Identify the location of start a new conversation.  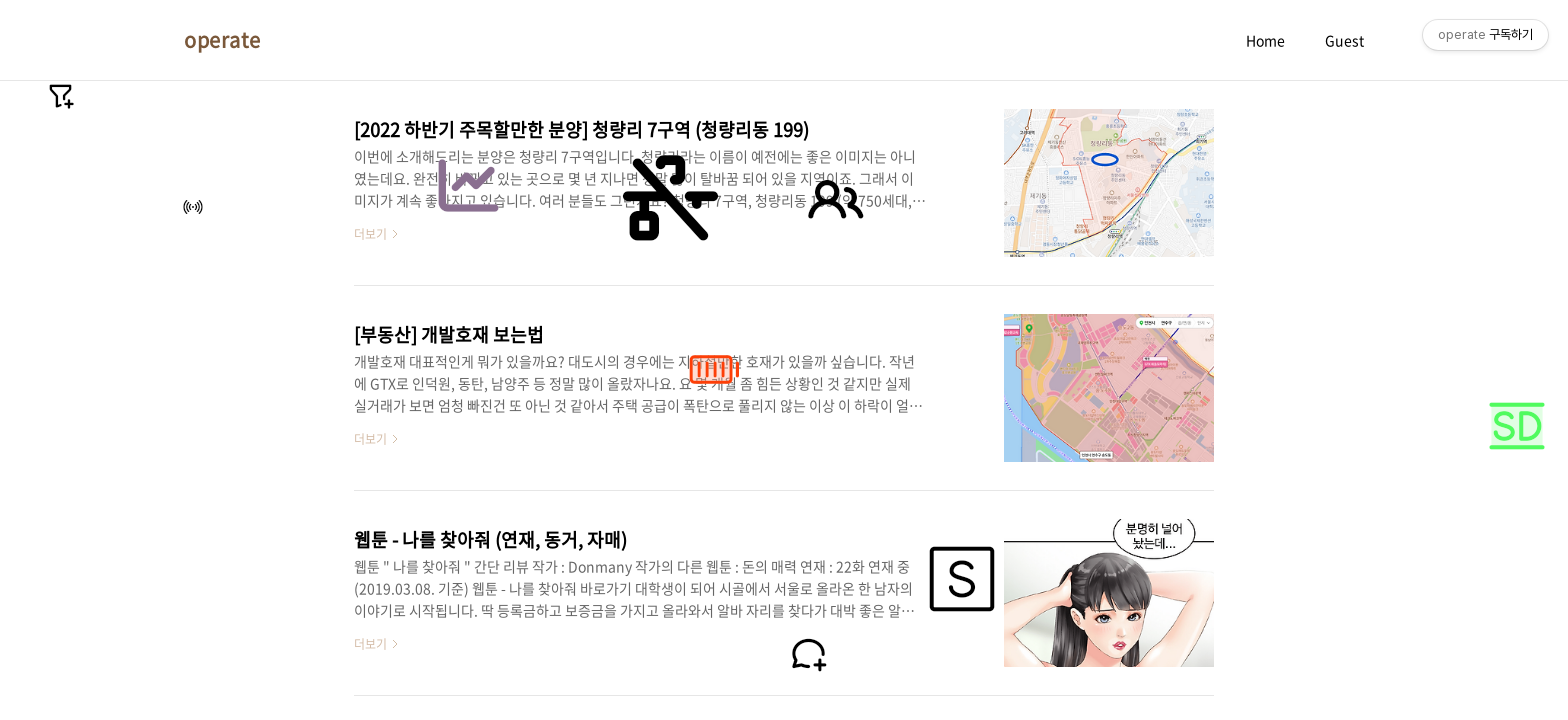
(808, 653).